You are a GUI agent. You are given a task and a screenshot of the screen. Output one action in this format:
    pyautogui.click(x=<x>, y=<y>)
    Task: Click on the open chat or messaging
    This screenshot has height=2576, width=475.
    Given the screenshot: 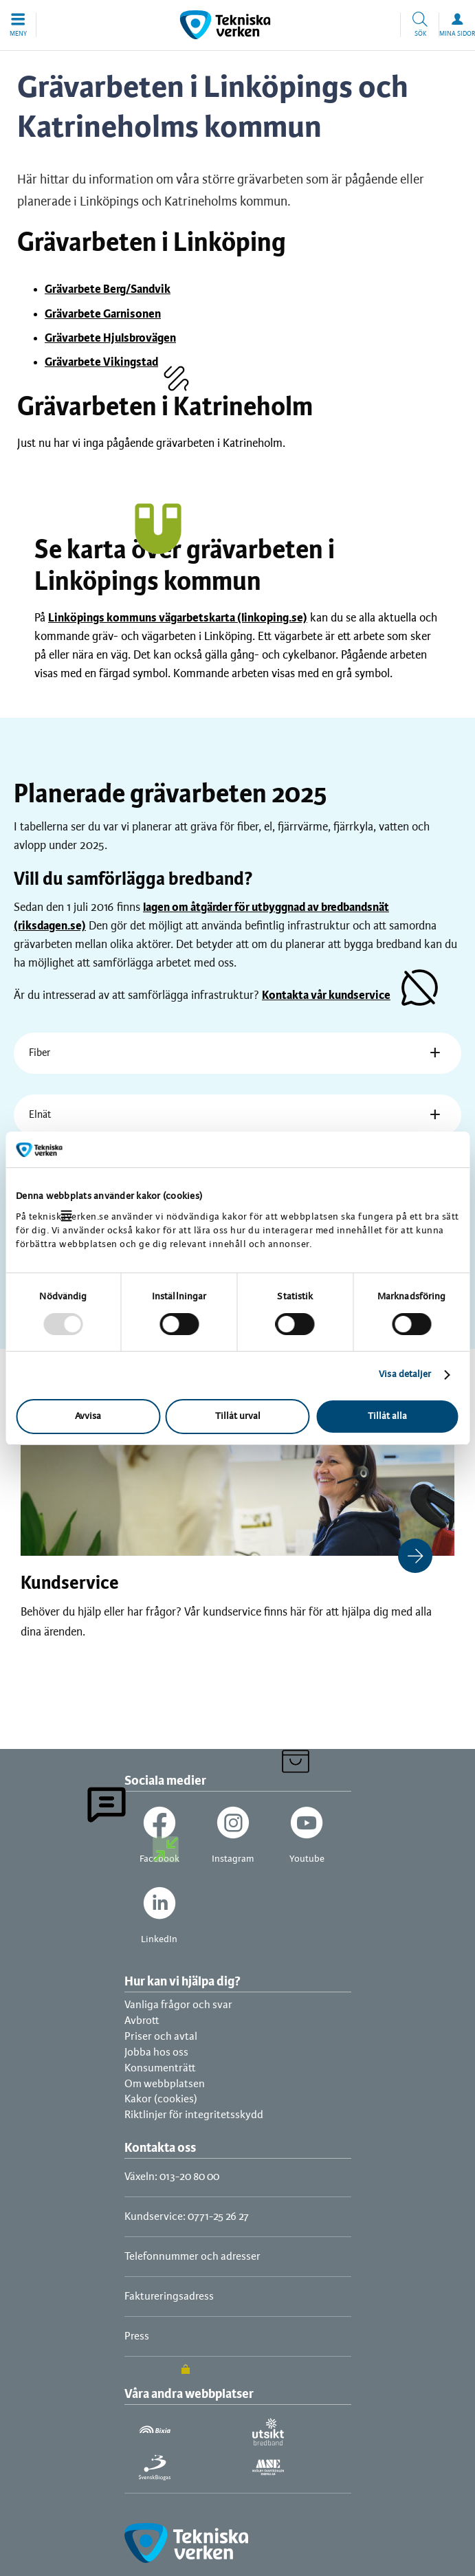 What is the action you would take?
    pyautogui.click(x=107, y=1802)
    